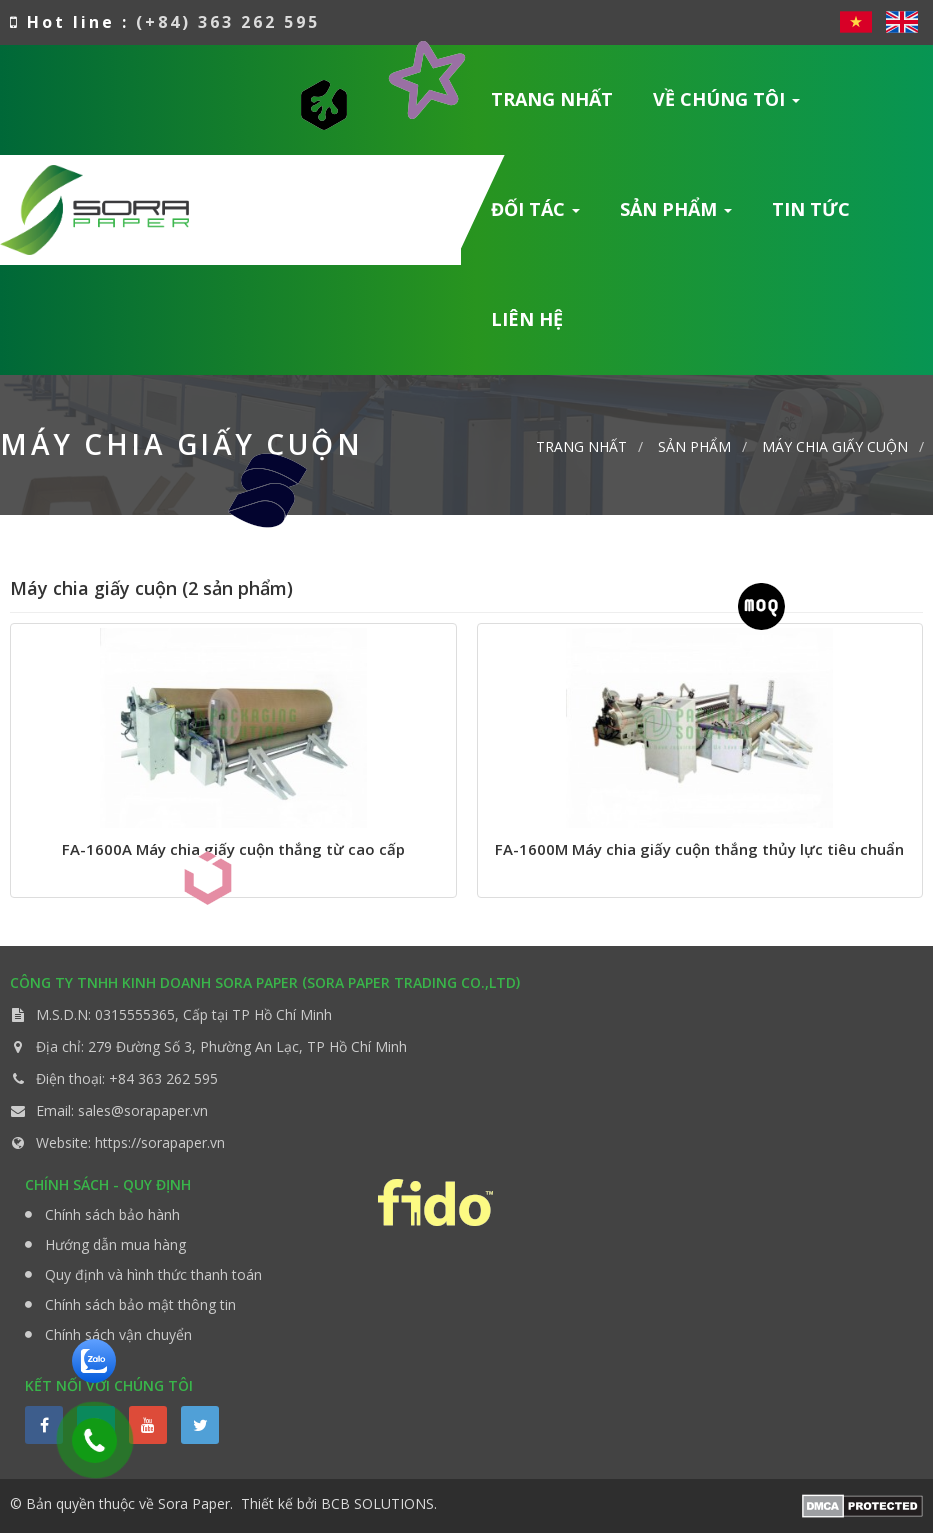 This screenshot has height=1533, width=933. What do you see at coordinates (267, 490) in the screenshot?
I see `link to Solid project or decentralized web services` at bounding box center [267, 490].